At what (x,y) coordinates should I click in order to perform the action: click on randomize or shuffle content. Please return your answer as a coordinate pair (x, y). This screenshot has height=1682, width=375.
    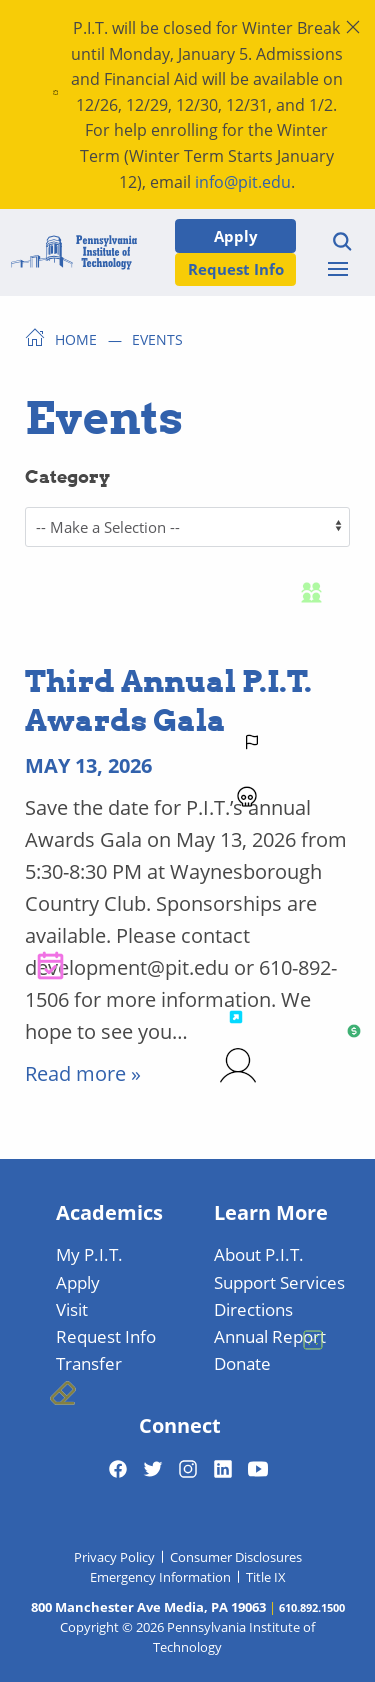
    Looking at the image, I should click on (313, 1340).